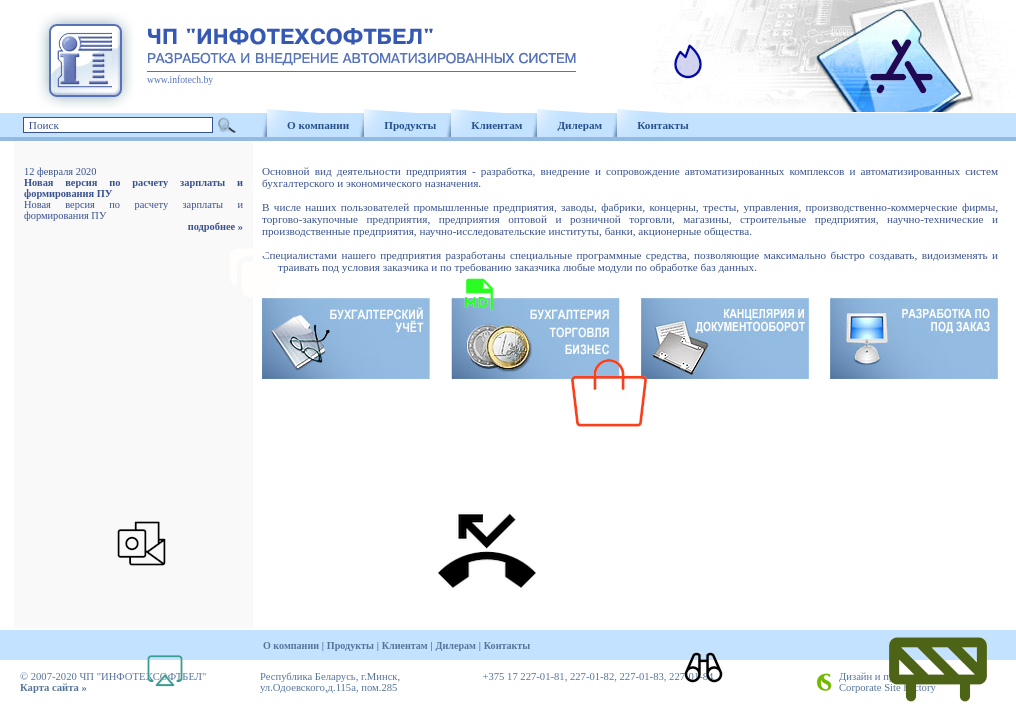  I want to click on open a markdown file, so click(479, 294).